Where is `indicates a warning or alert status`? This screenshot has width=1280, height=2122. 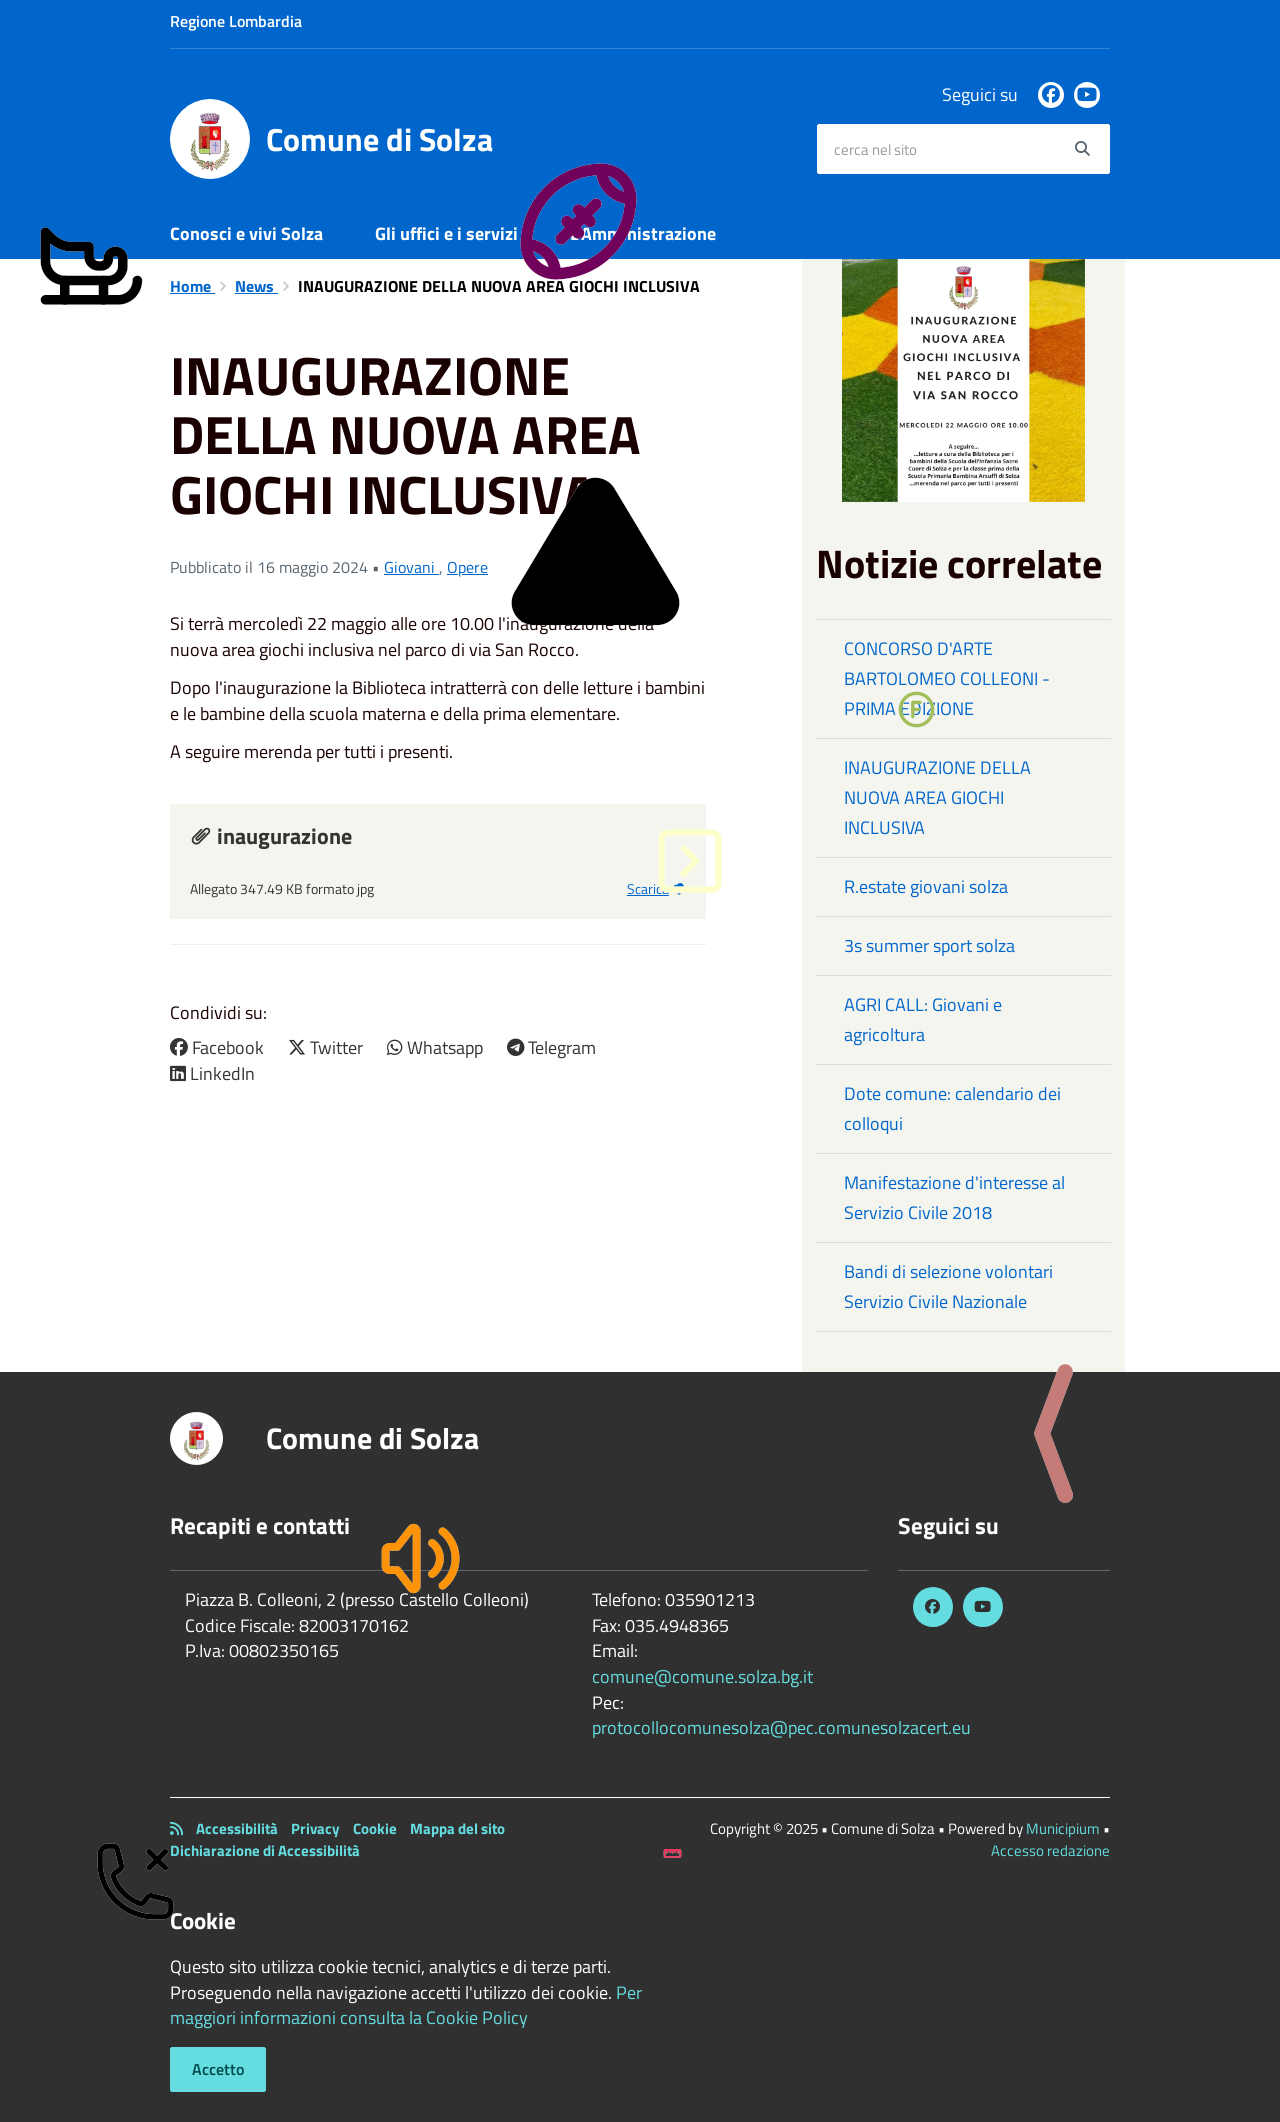 indicates a warning or alert status is located at coordinates (595, 556).